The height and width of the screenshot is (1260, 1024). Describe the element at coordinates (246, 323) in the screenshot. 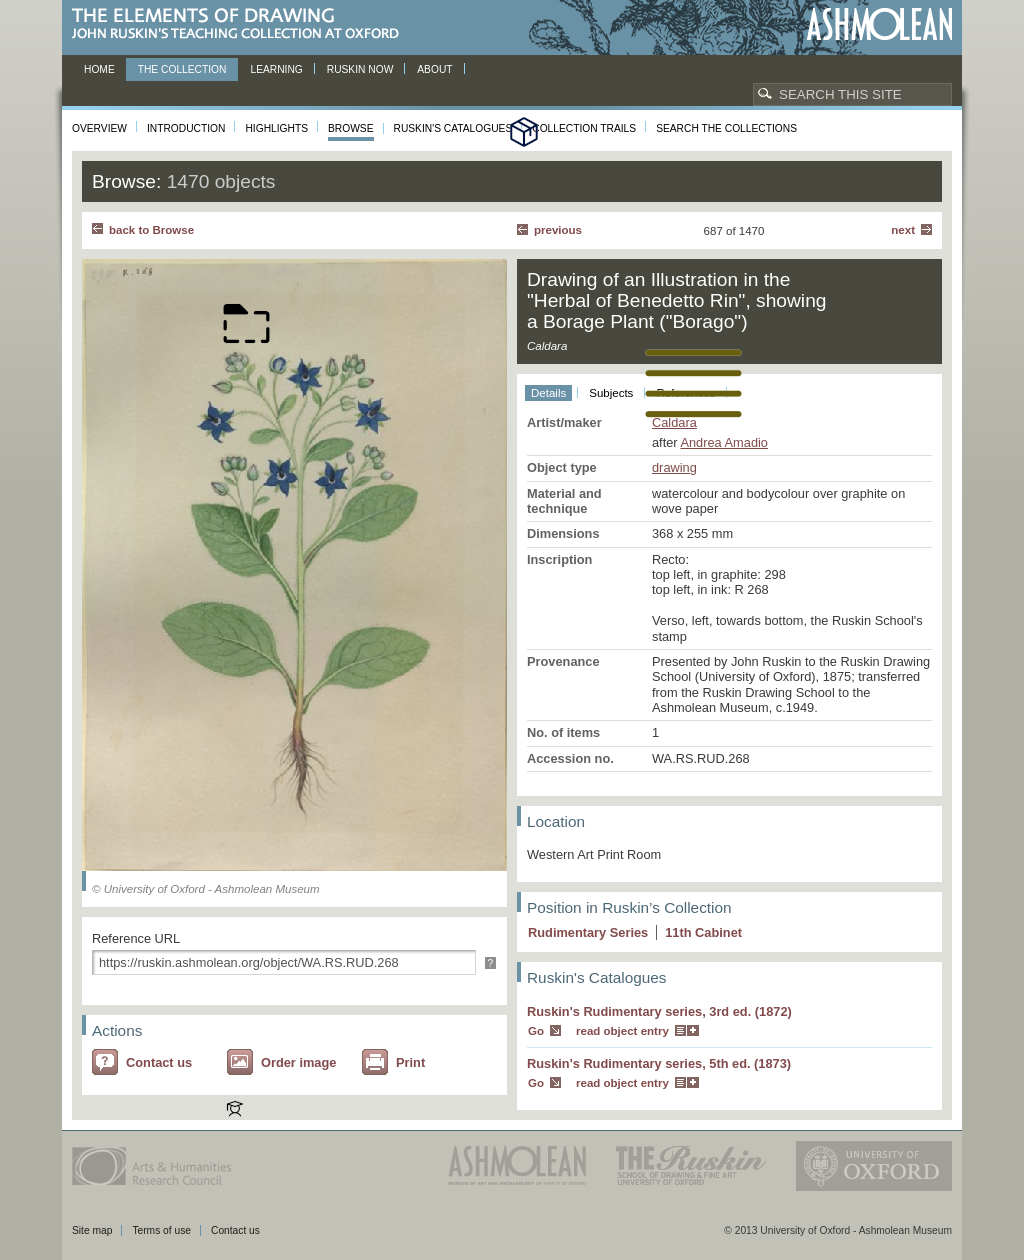

I see `create a new folder` at that location.